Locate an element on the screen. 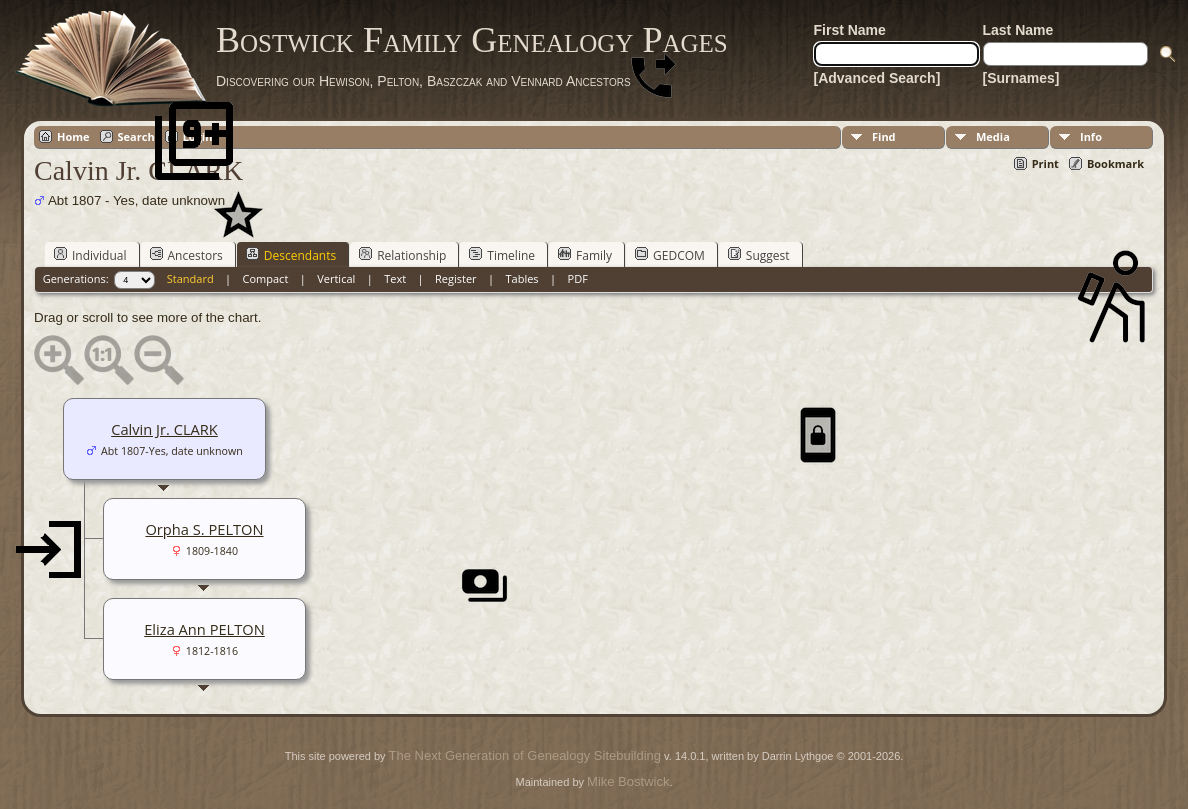  add to favorites is located at coordinates (238, 215).